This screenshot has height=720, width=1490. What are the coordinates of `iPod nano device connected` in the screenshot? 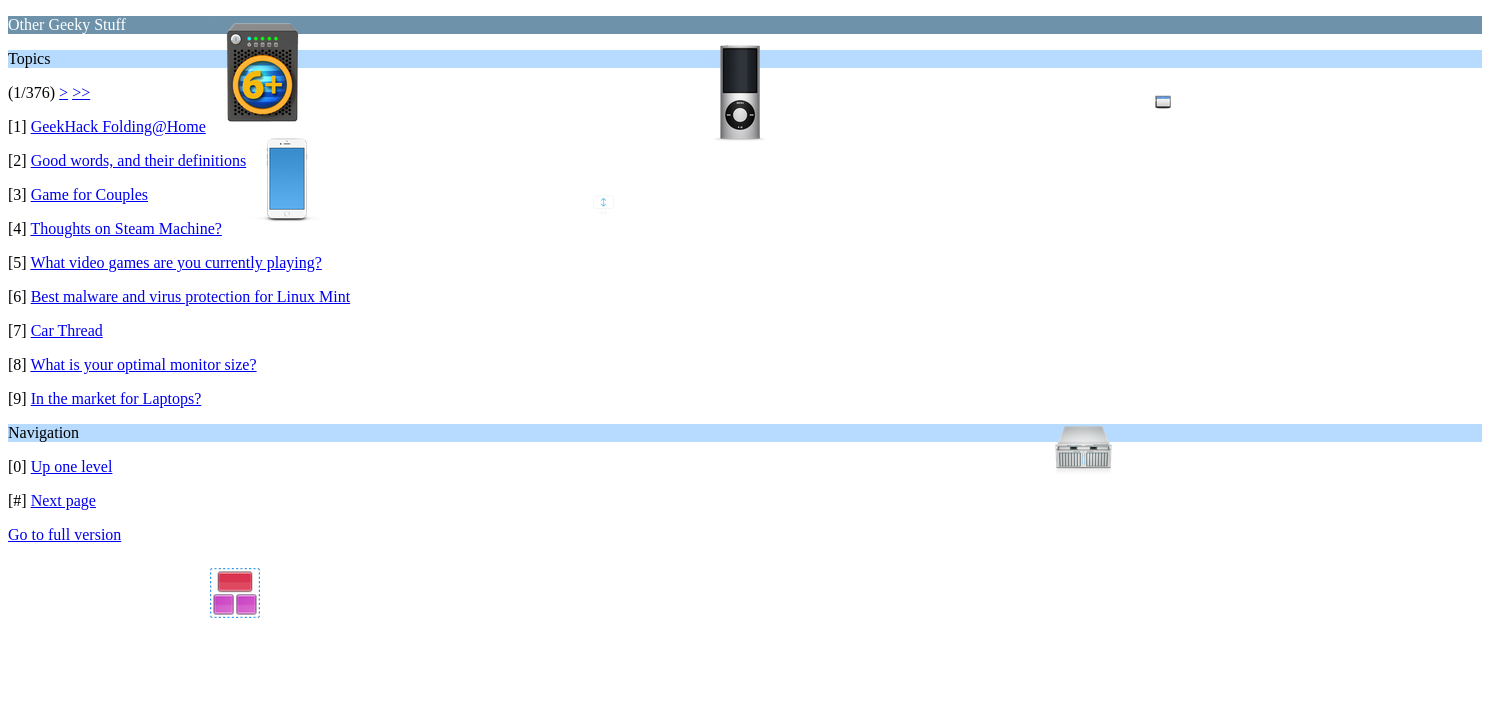 It's located at (739, 93).